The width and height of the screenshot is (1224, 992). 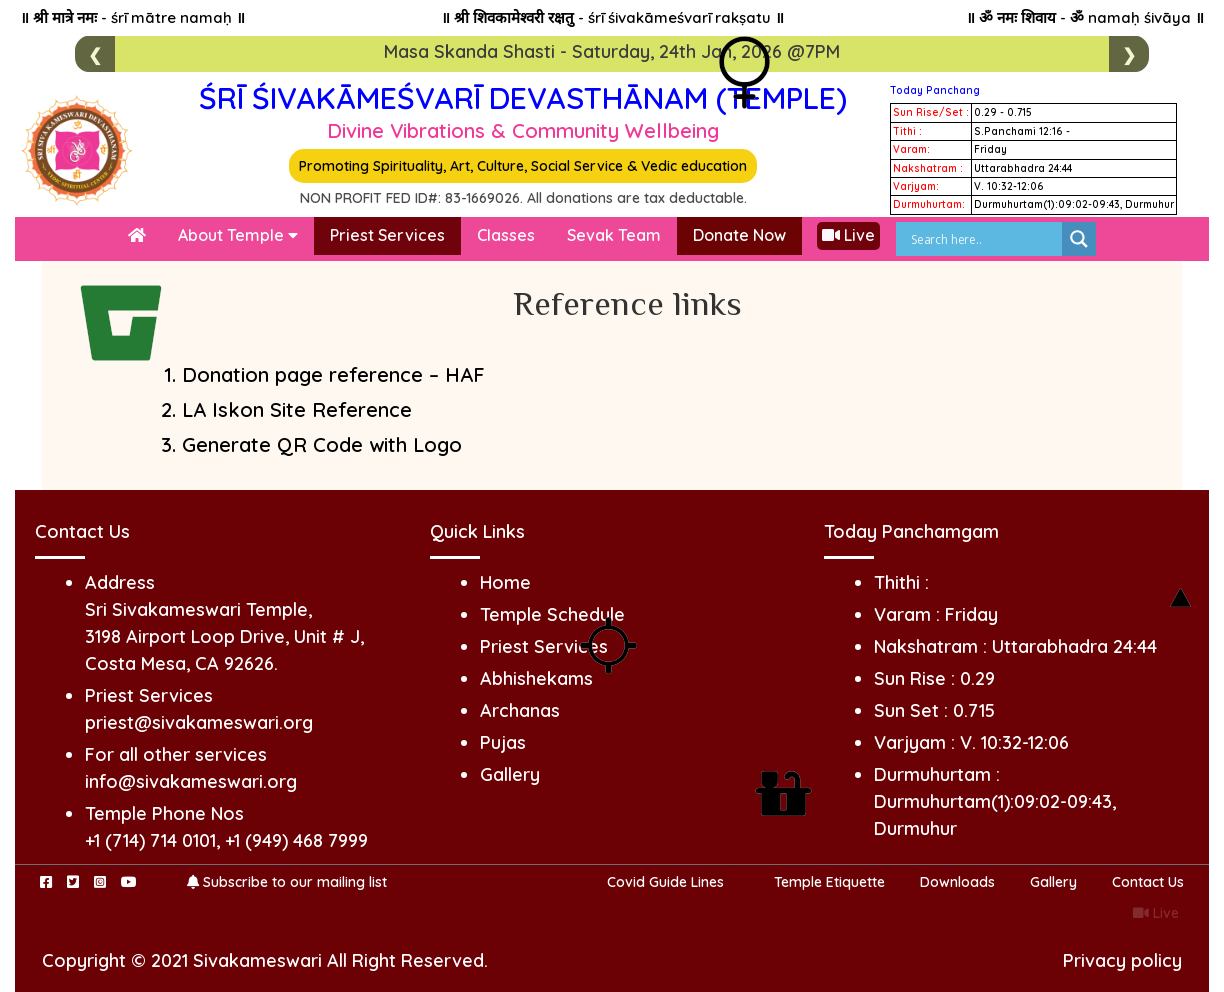 What do you see at coordinates (1180, 597) in the screenshot?
I see `indicates a warning or alert status` at bounding box center [1180, 597].